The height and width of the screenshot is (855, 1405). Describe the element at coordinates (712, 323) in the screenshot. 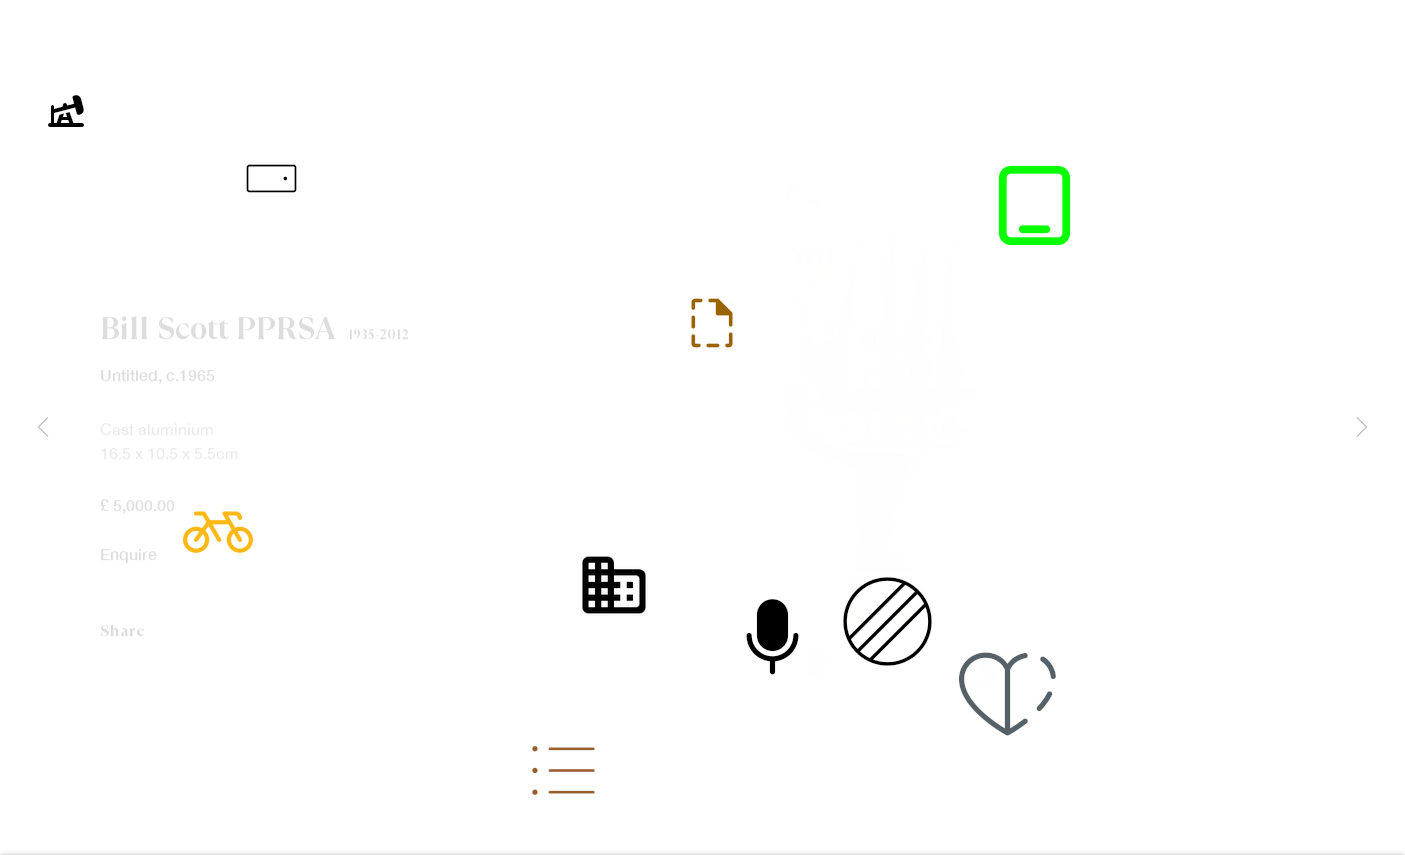

I see `a draft or unsaved file` at that location.